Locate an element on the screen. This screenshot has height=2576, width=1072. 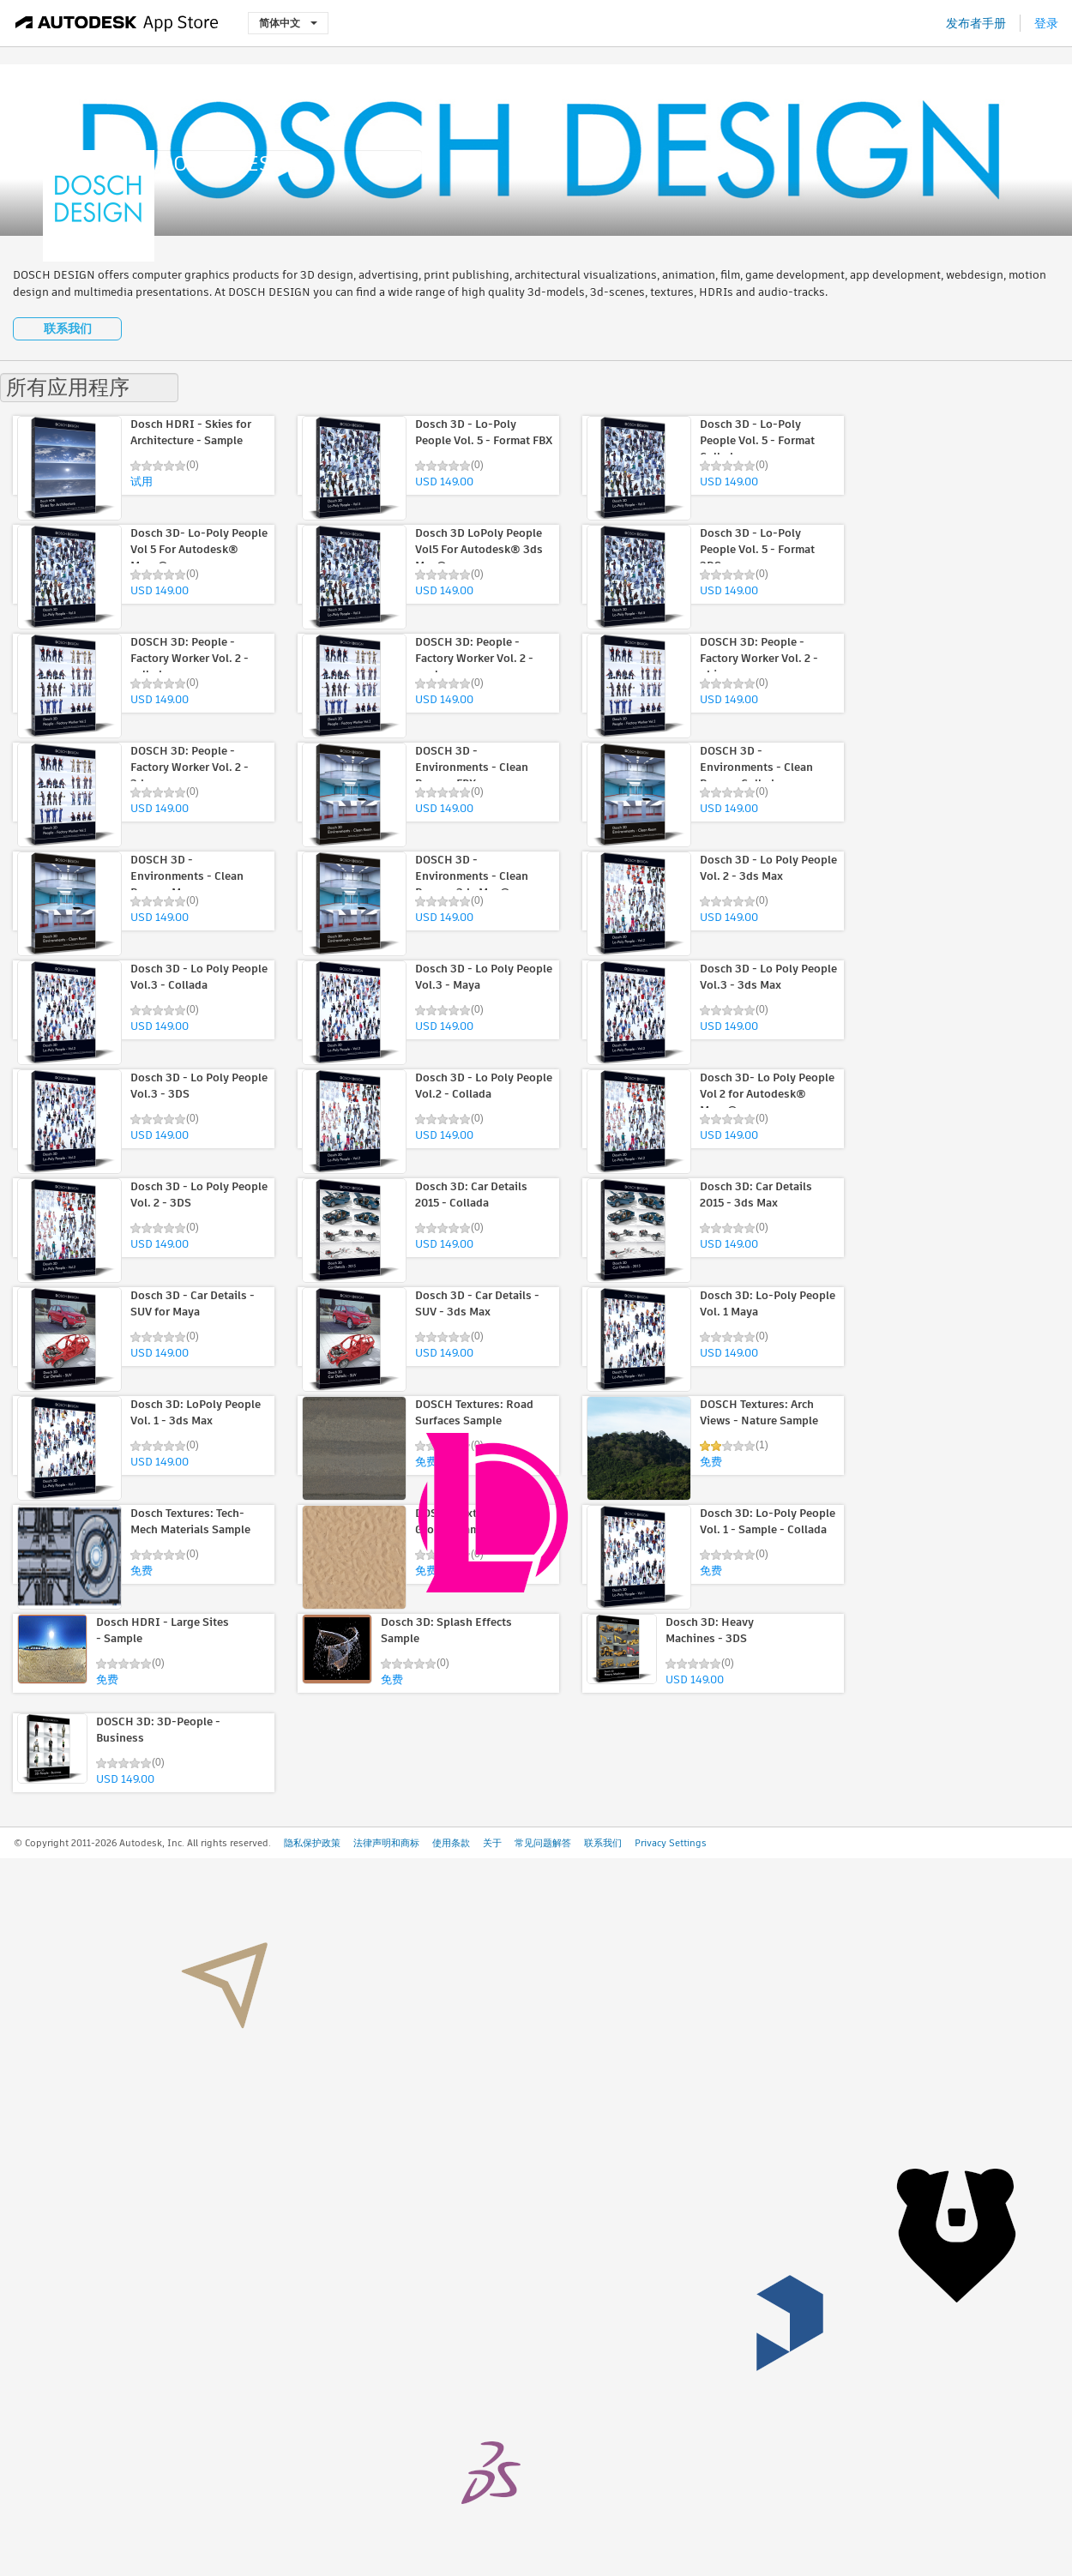
send a message is located at coordinates (226, 1983).